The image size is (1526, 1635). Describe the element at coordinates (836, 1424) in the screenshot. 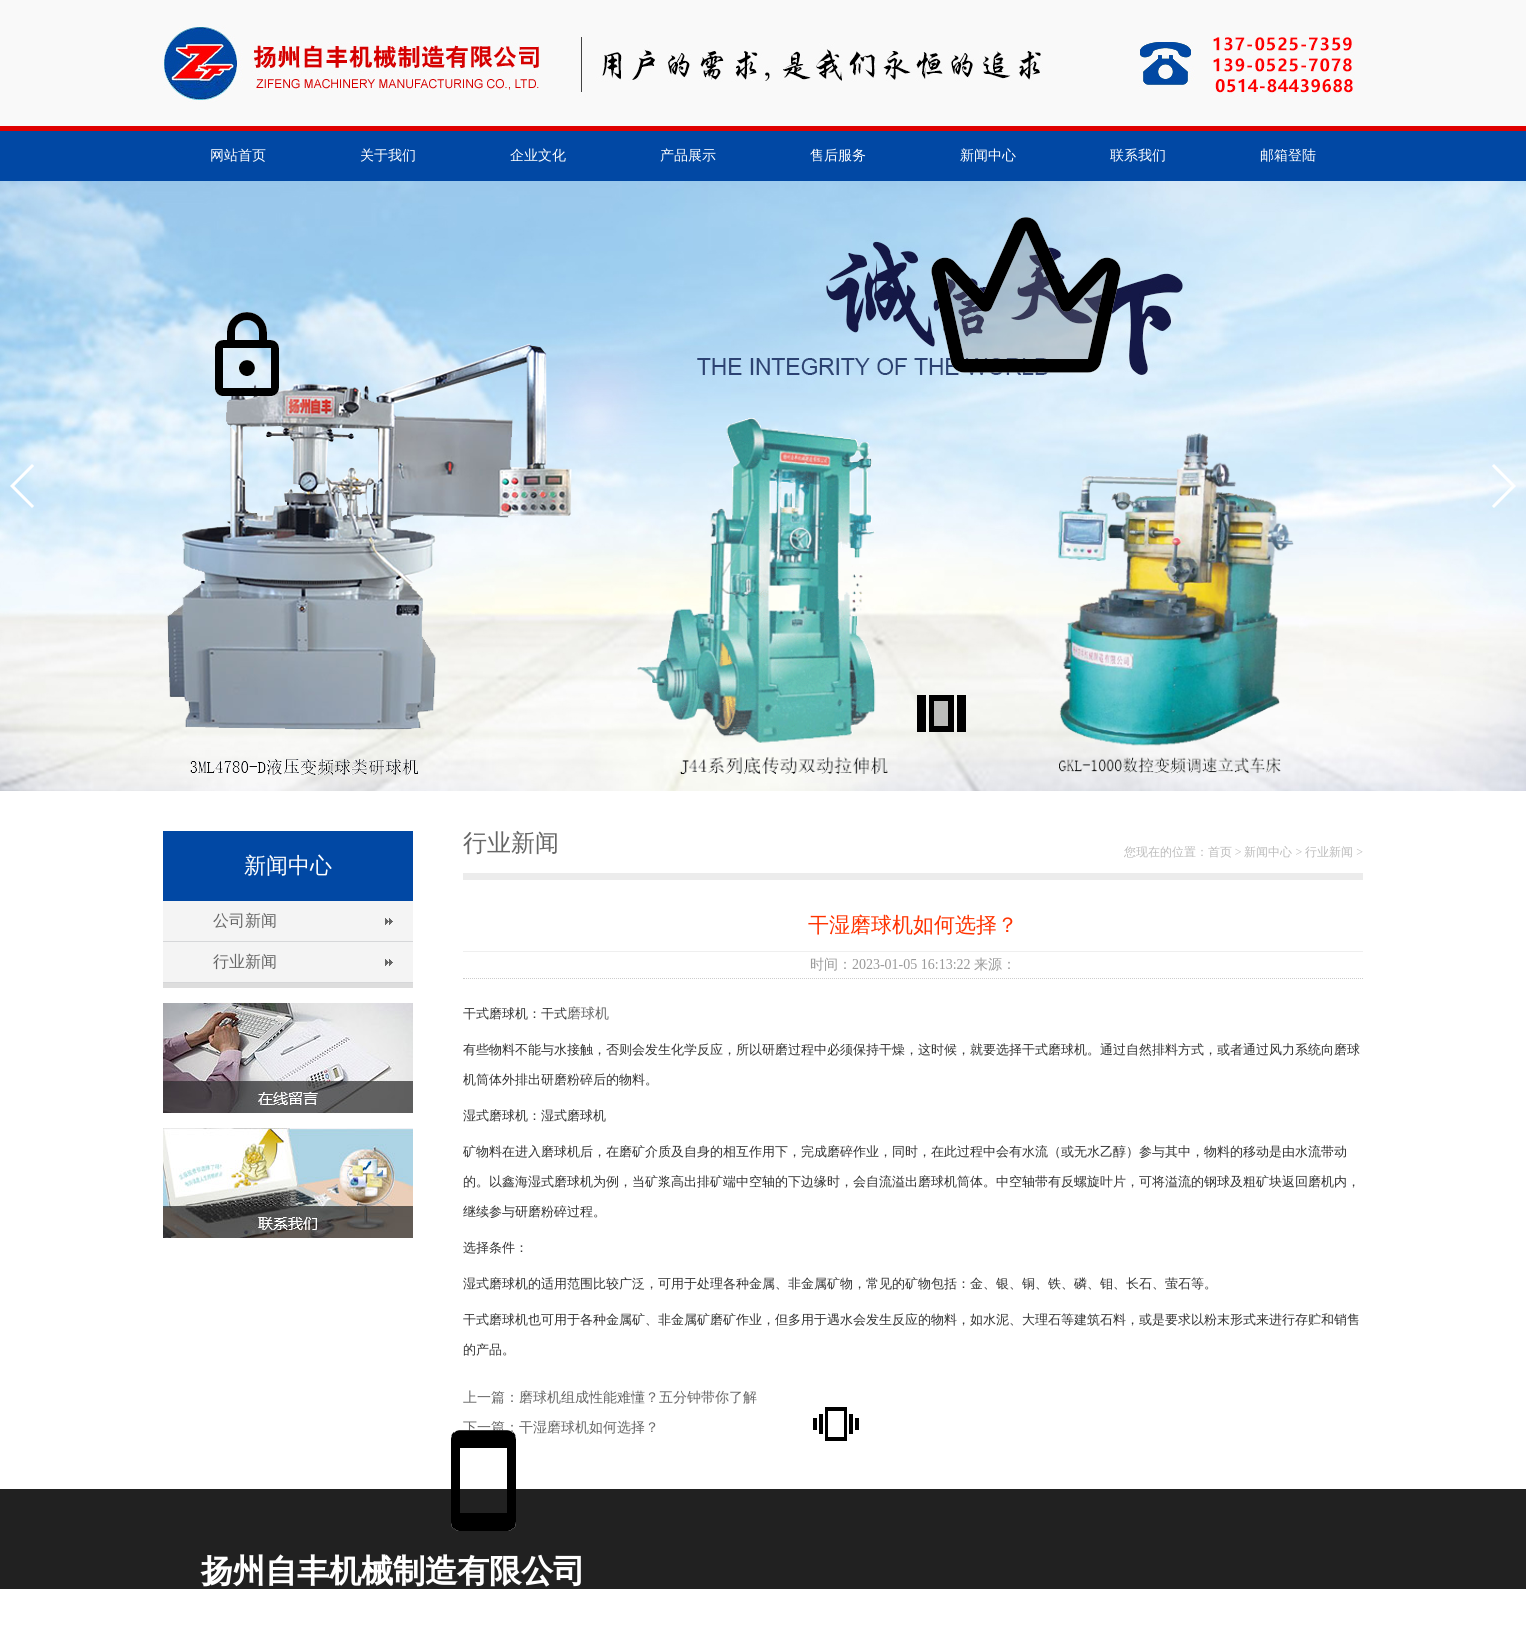

I see `enable vibration mode for notifications` at that location.